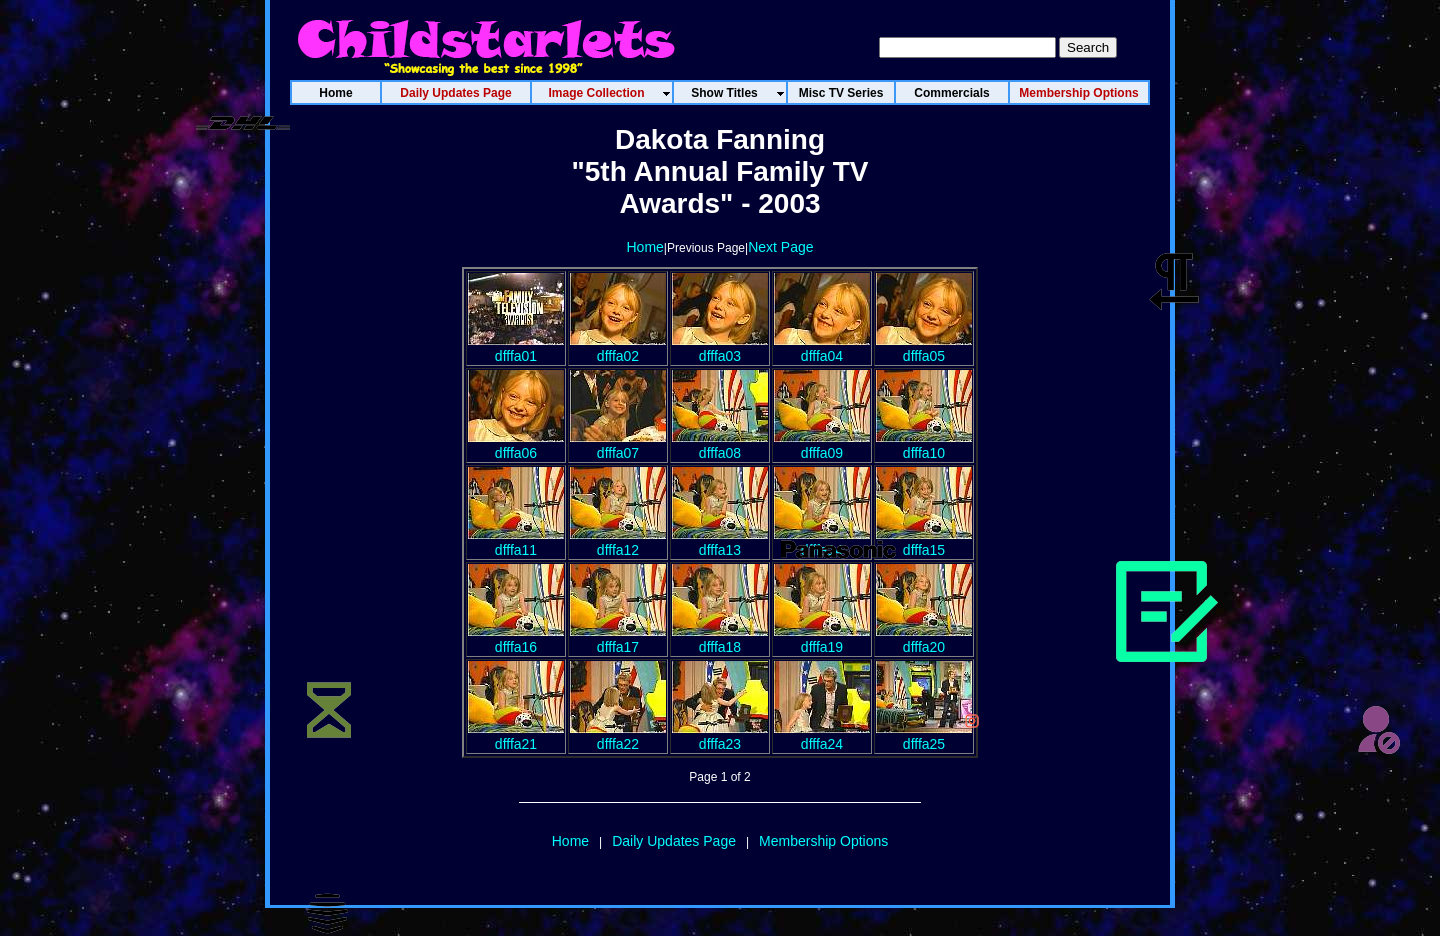 Image resolution: width=1440 pixels, height=936 pixels. What do you see at coordinates (327, 913) in the screenshot?
I see `open the Hive app` at bounding box center [327, 913].